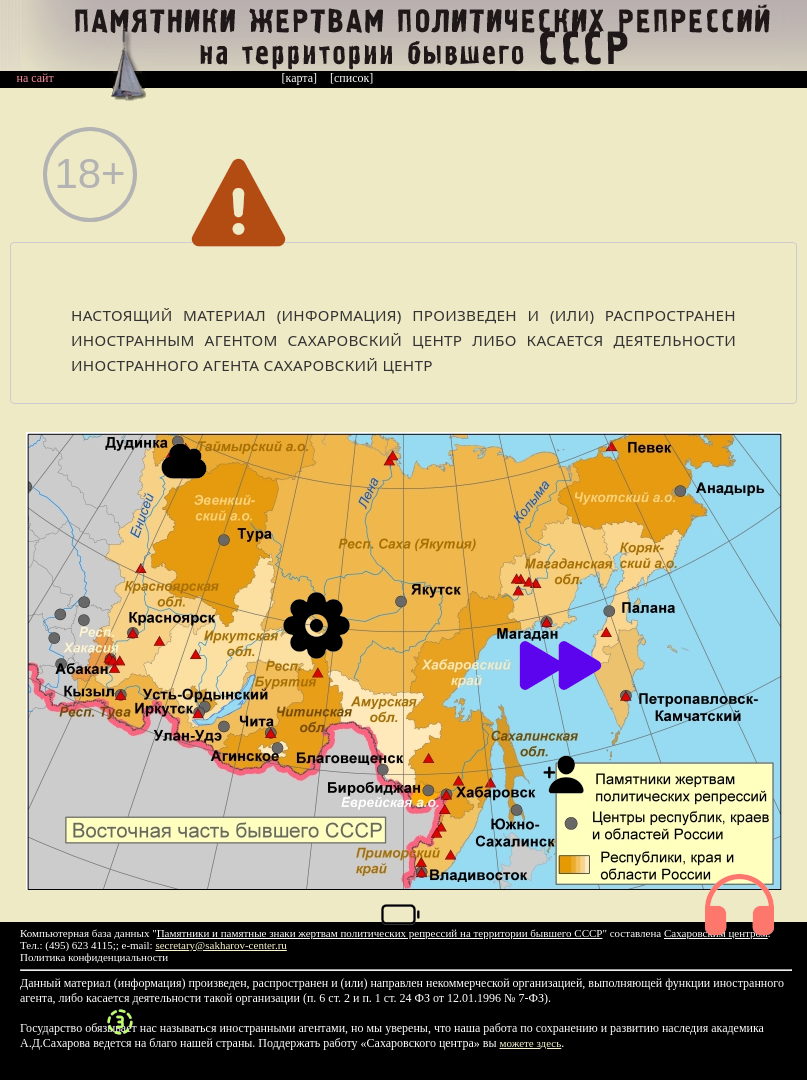  Describe the element at coordinates (316, 625) in the screenshot. I see `access garden or plant care features` at that location.